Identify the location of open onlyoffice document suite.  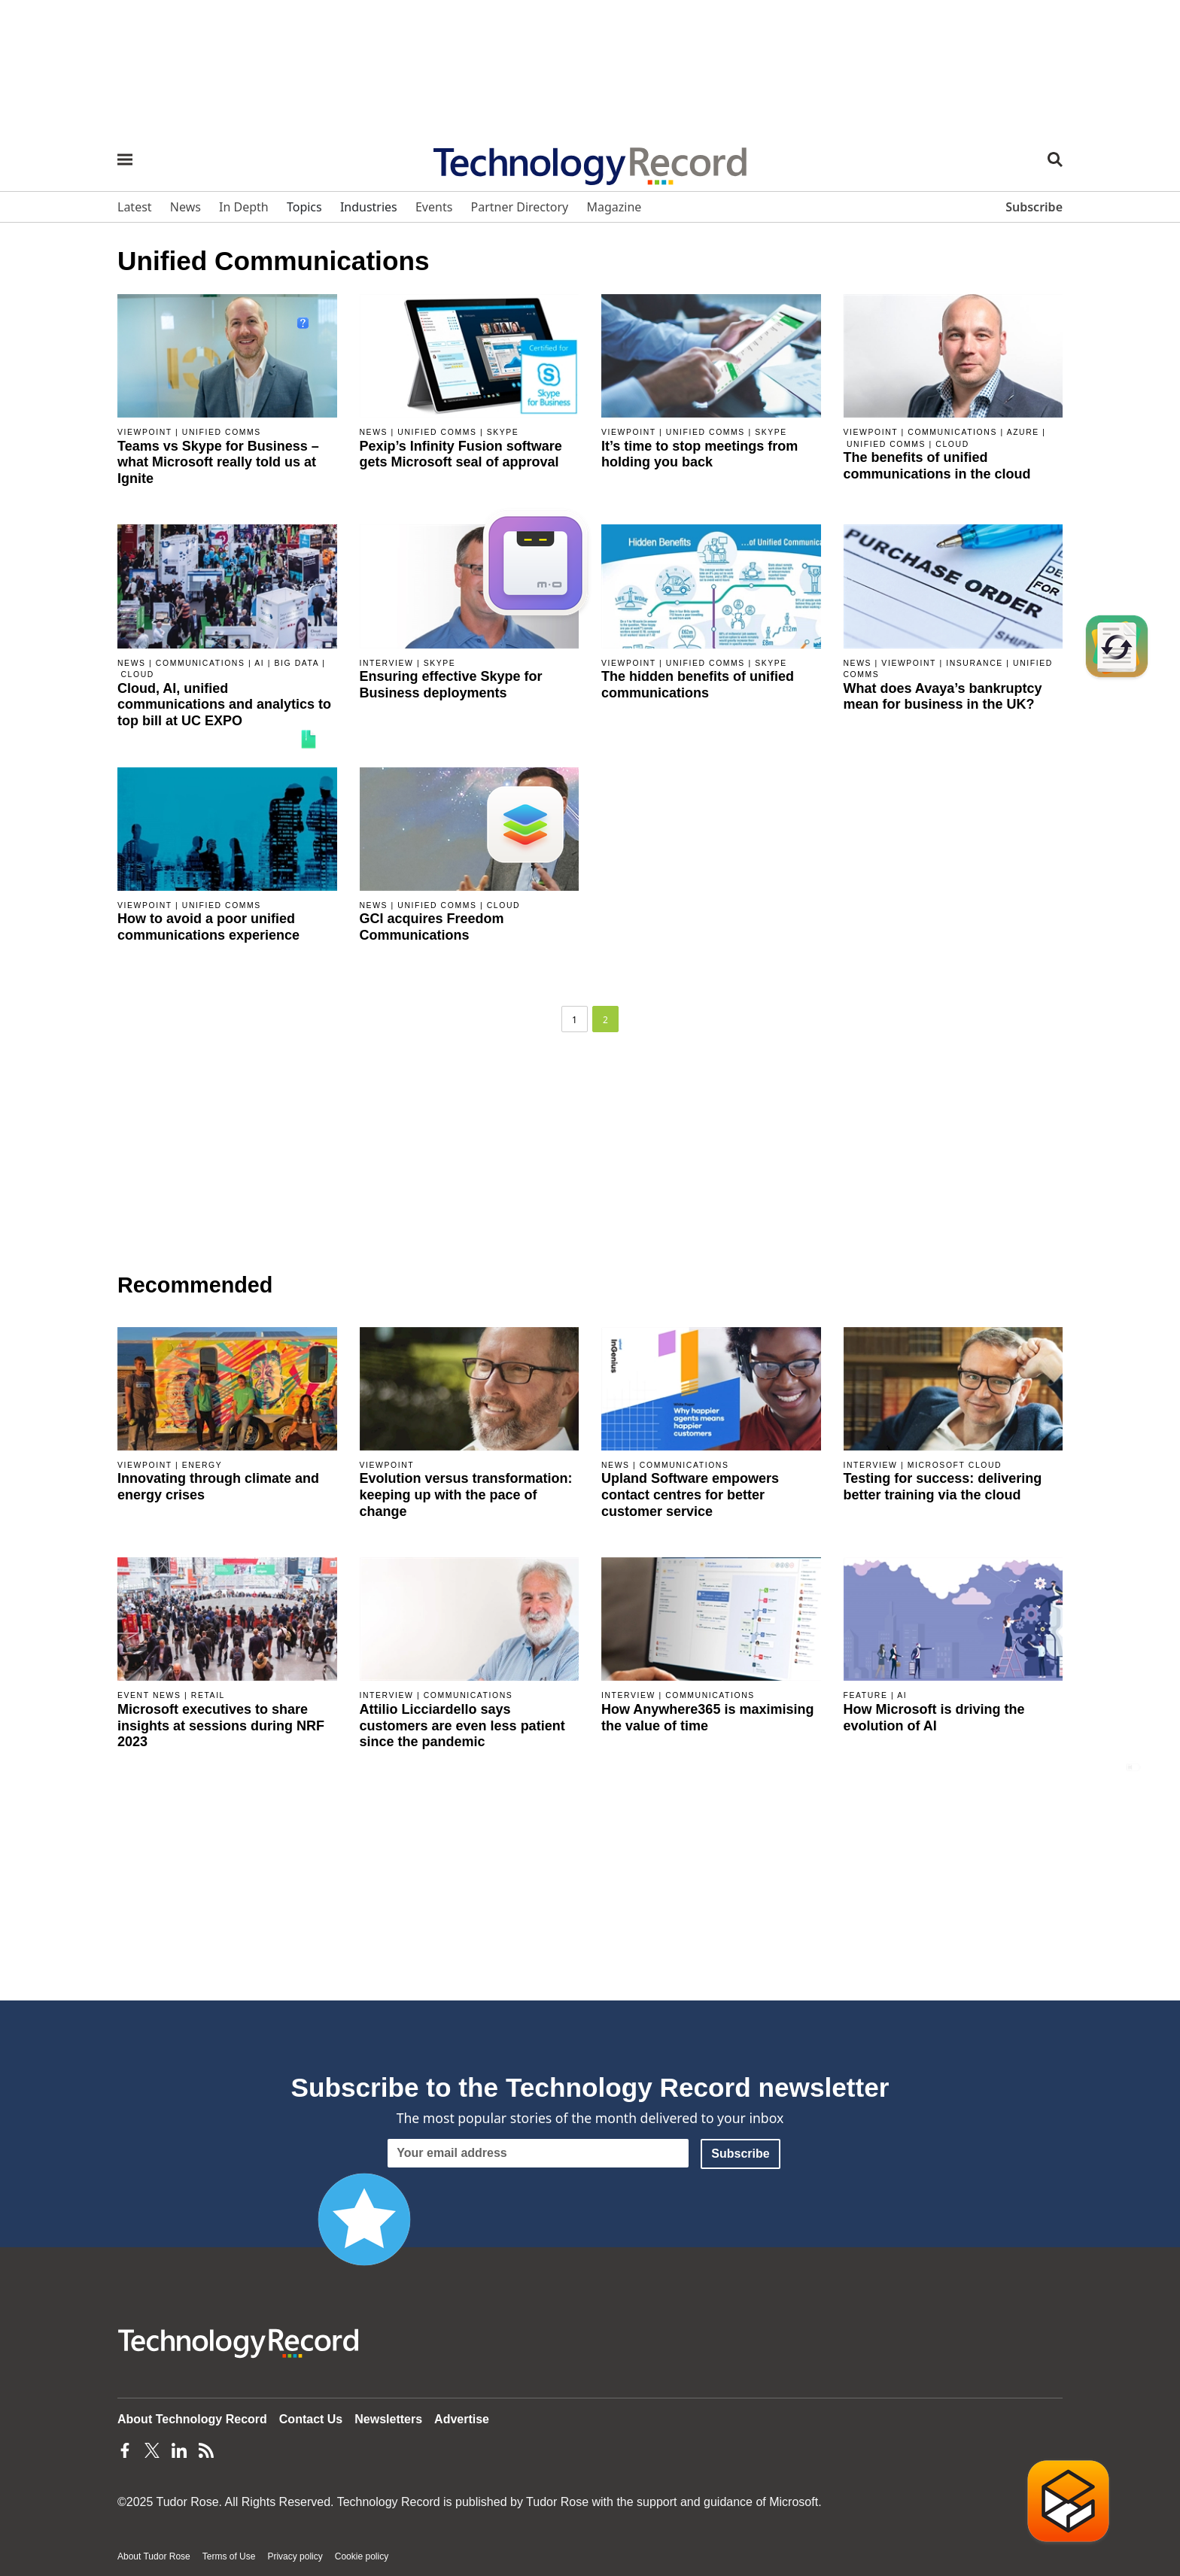
(525, 825).